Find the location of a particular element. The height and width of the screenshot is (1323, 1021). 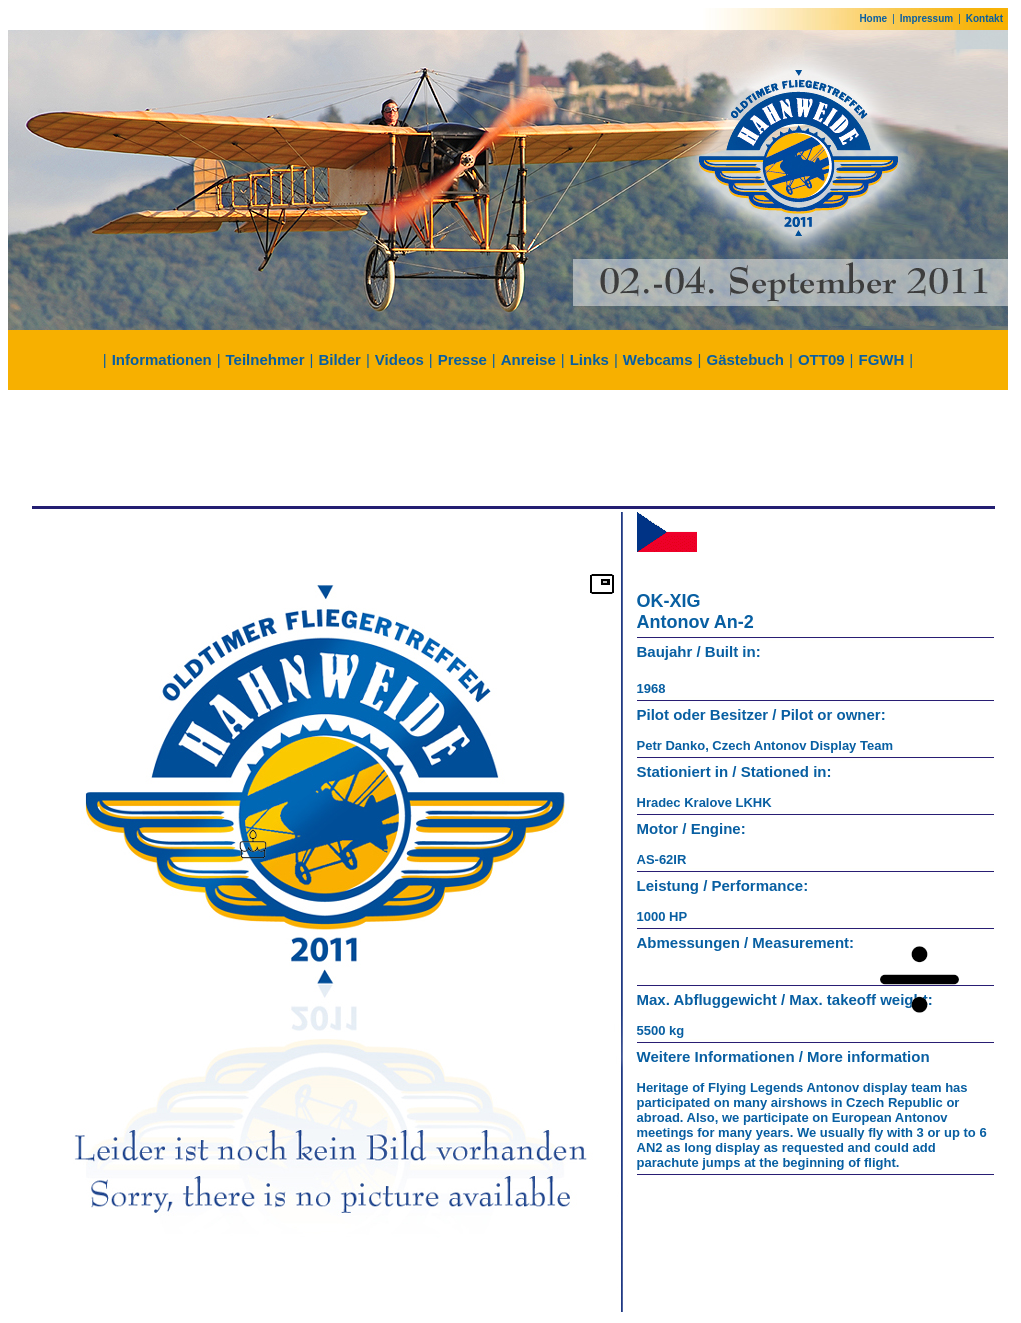

enable picture-in-picture mode is located at coordinates (602, 584).